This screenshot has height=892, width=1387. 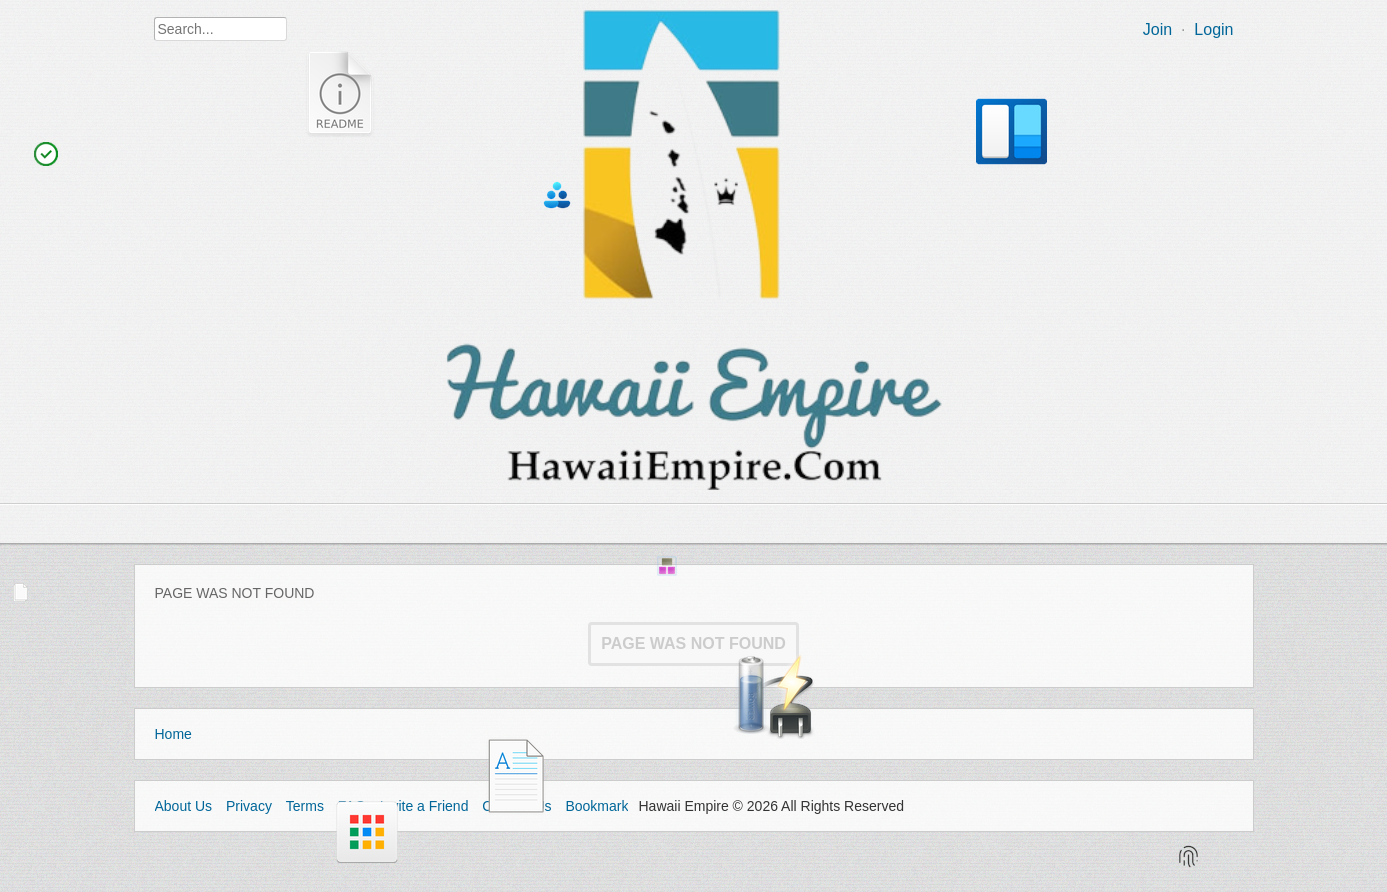 I want to click on file successfully synced to OneDrive, so click(x=46, y=154).